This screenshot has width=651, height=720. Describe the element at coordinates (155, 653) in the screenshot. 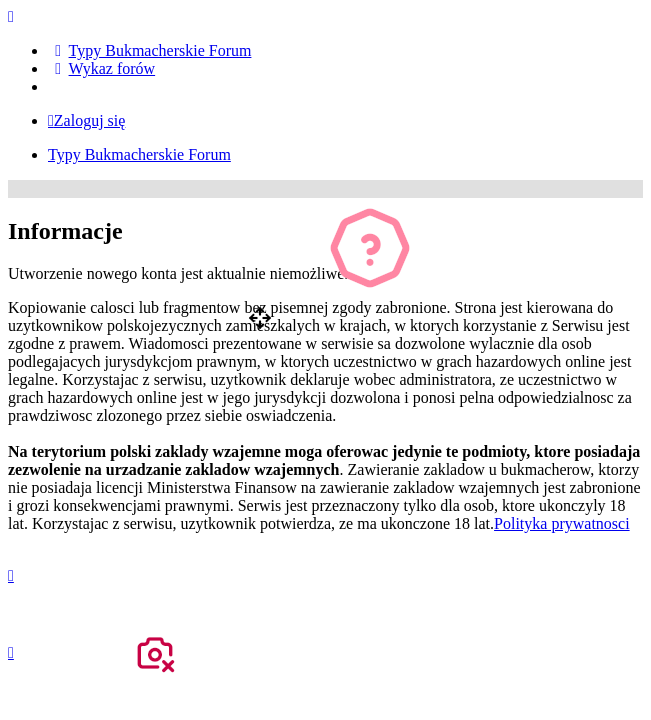

I see `disable camera access` at that location.